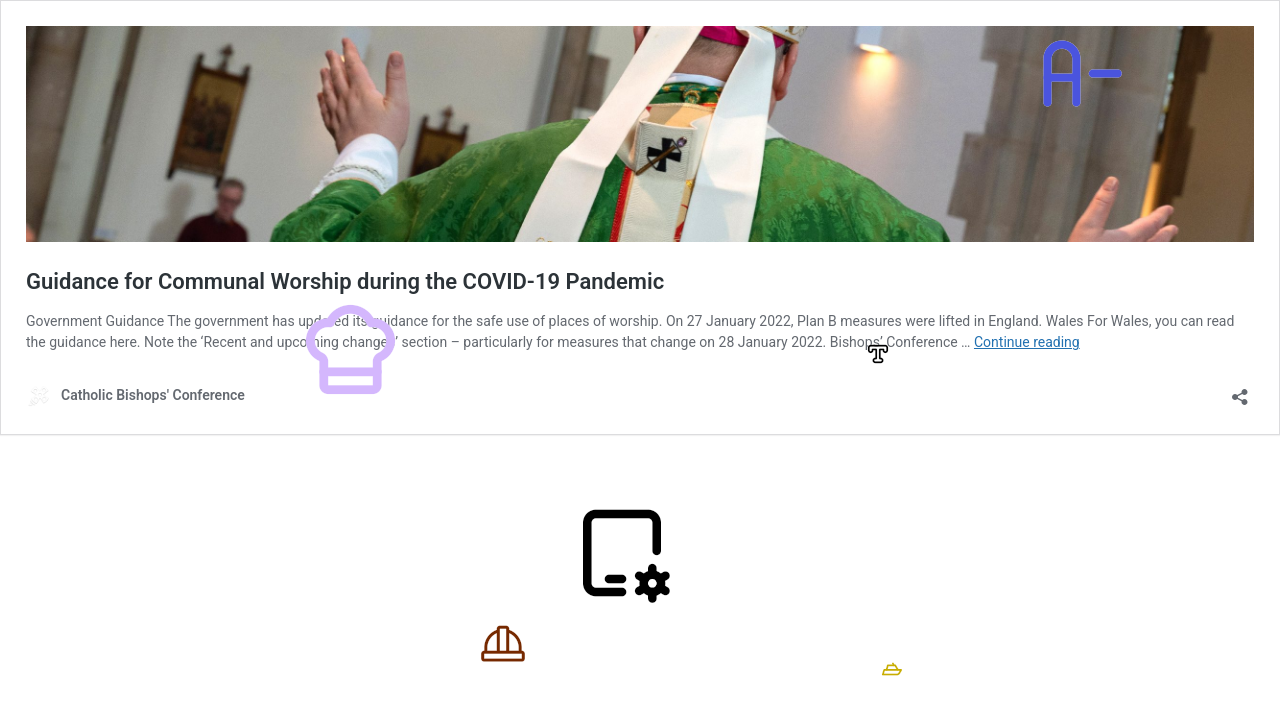 This screenshot has width=1280, height=720. Describe the element at coordinates (622, 553) in the screenshot. I see `access tablet device settings` at that location.